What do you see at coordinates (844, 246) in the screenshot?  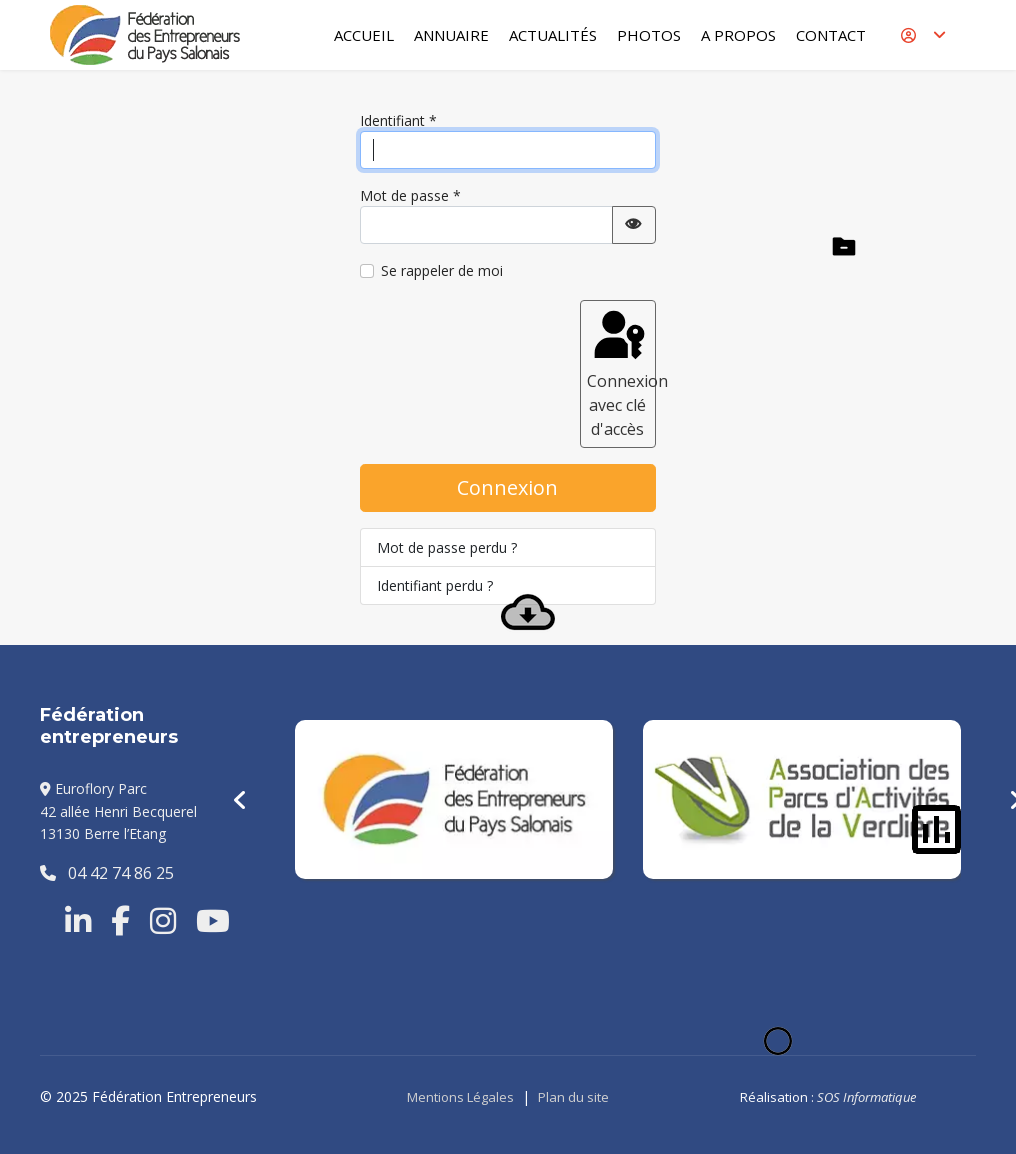 I see `remove a folder` at bounding box center [844, 246].